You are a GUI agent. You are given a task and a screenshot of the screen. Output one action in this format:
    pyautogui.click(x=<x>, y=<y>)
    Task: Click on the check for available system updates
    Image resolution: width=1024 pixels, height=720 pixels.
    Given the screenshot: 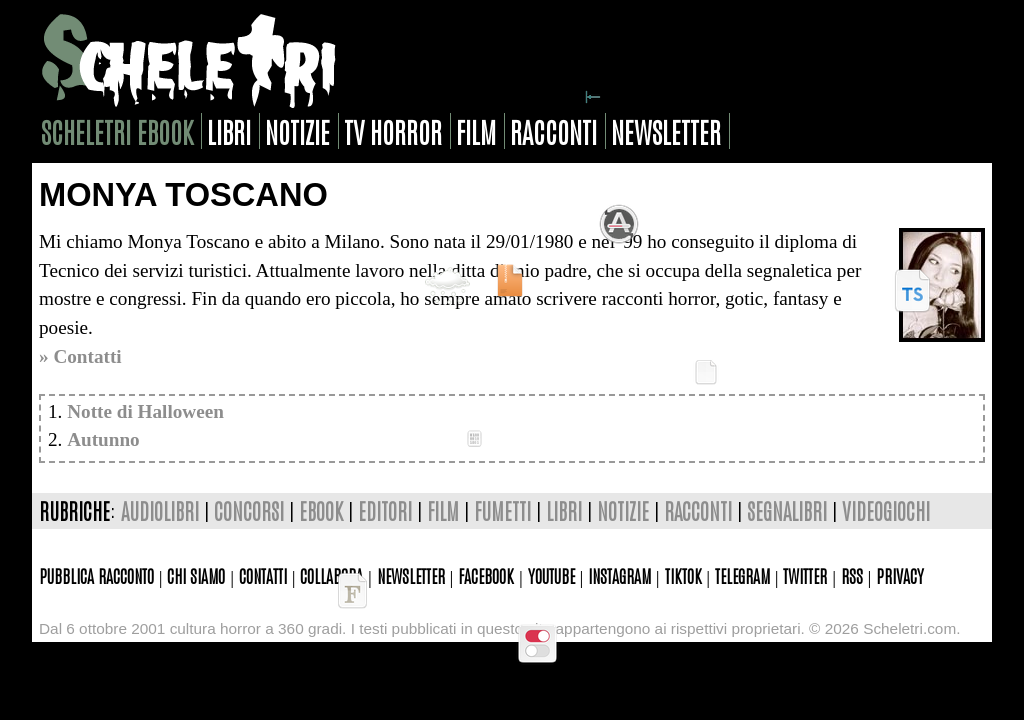 What is the action you would take?
    pyautogui.click(x=619, y=224)
    